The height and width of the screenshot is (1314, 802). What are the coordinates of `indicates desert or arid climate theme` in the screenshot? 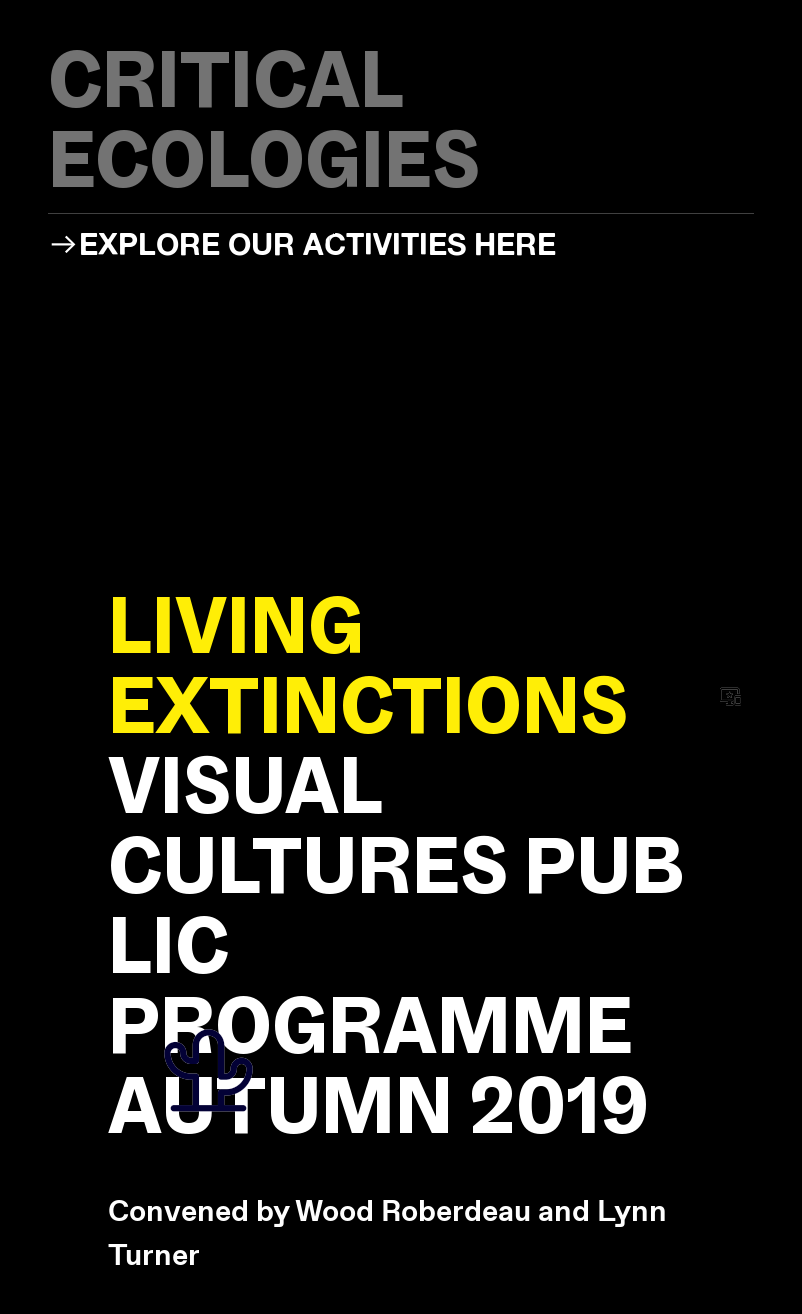 It's located at (208, 1073).